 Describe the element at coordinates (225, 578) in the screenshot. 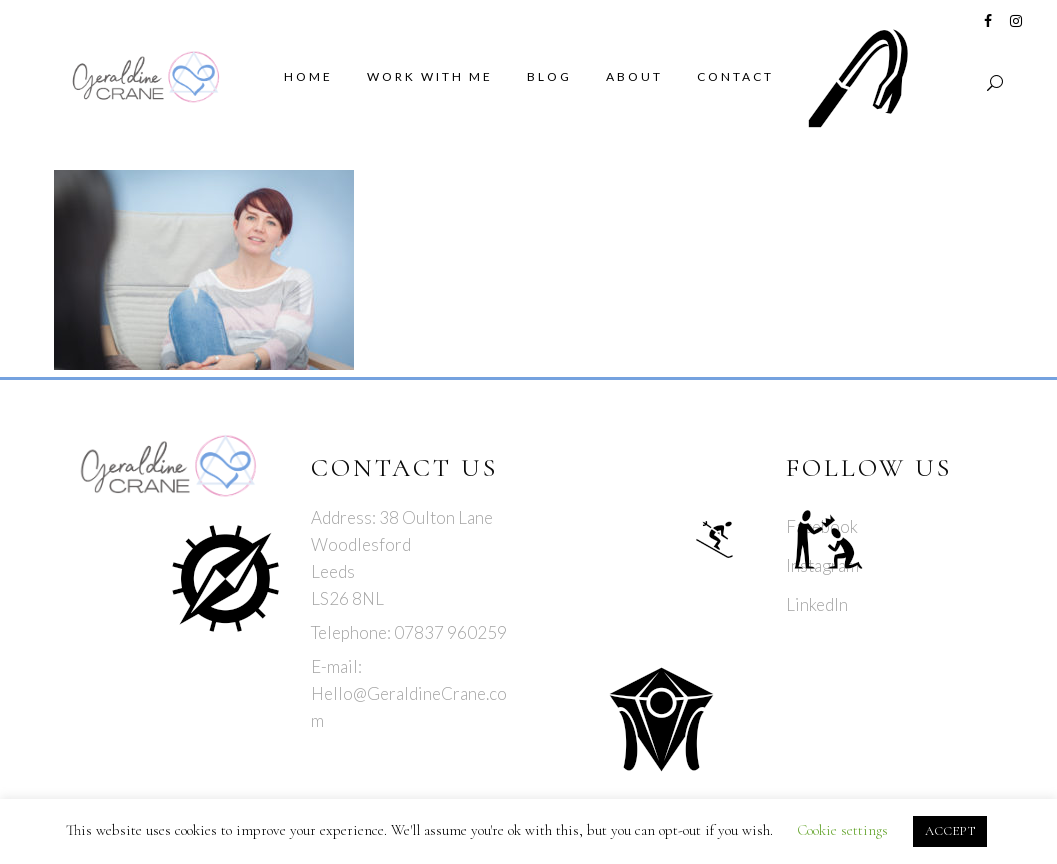

I see `navigate to map or directions` at that location.